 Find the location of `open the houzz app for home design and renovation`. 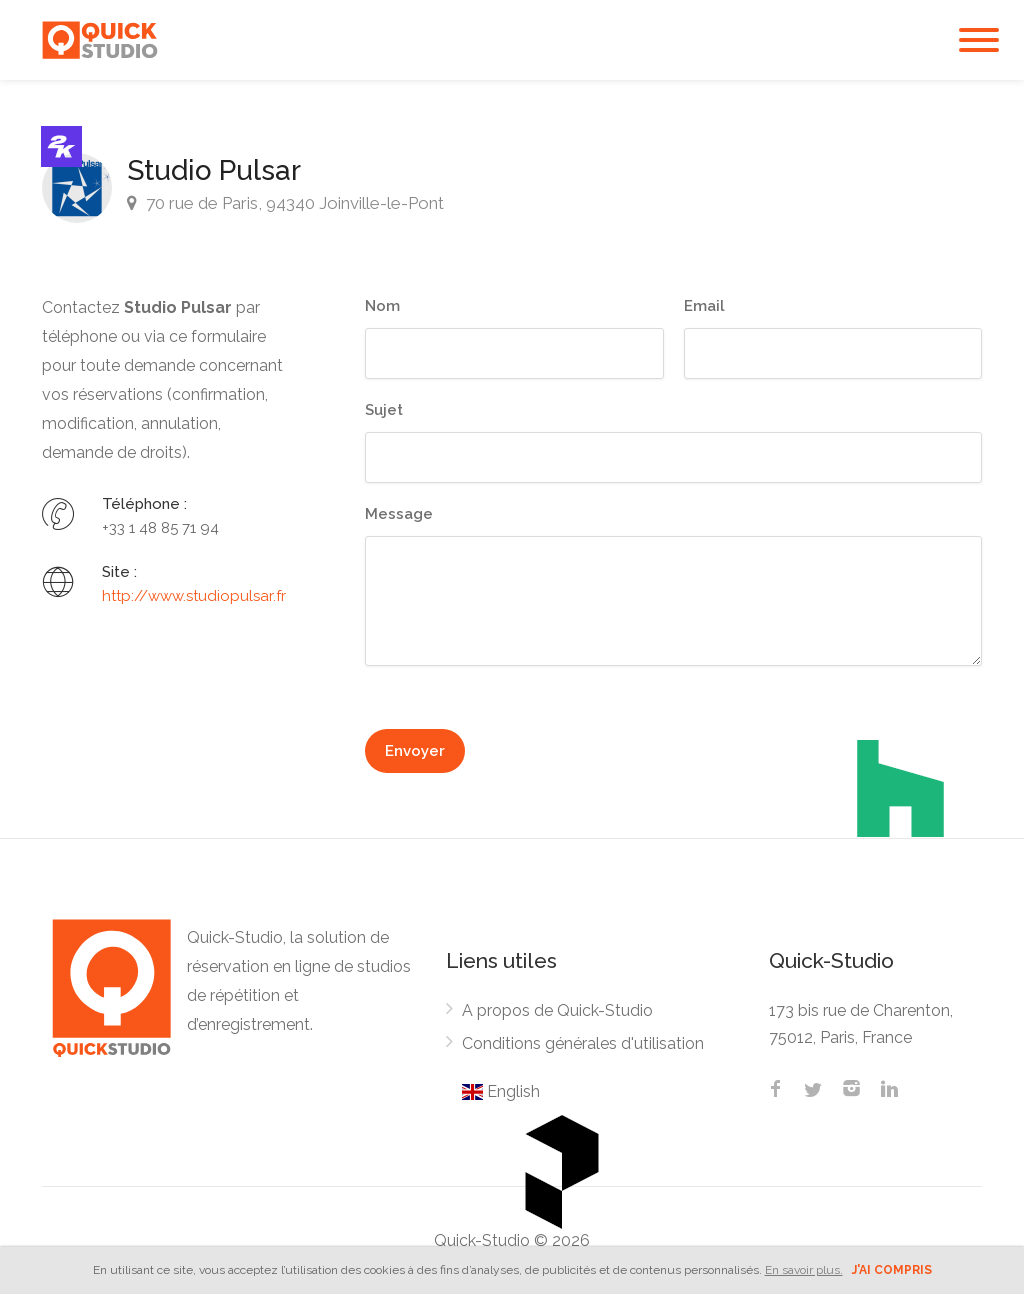

open the houzz app for home design and renovation is located at coordinates (900, 788).